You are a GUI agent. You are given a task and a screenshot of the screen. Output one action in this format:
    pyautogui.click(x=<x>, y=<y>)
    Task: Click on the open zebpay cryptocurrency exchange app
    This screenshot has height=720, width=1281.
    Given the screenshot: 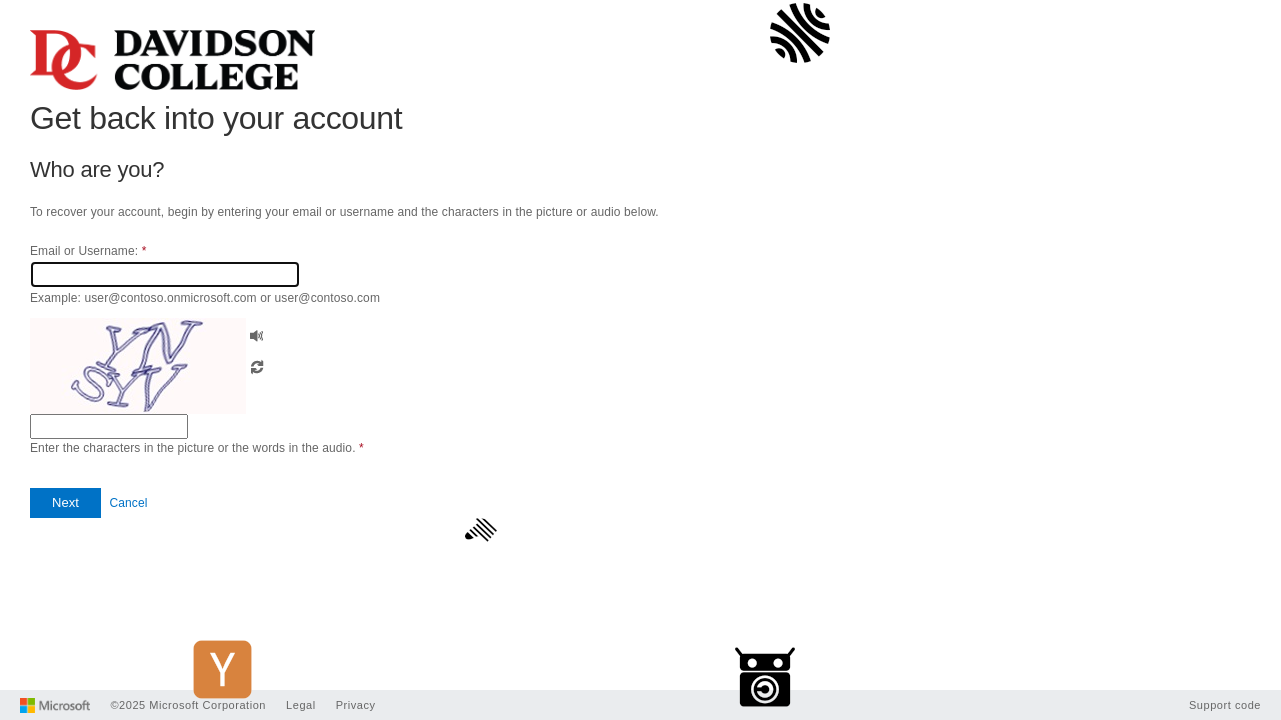 What is the action you would take?
    pyautogui.click(x=481, y=530)
    